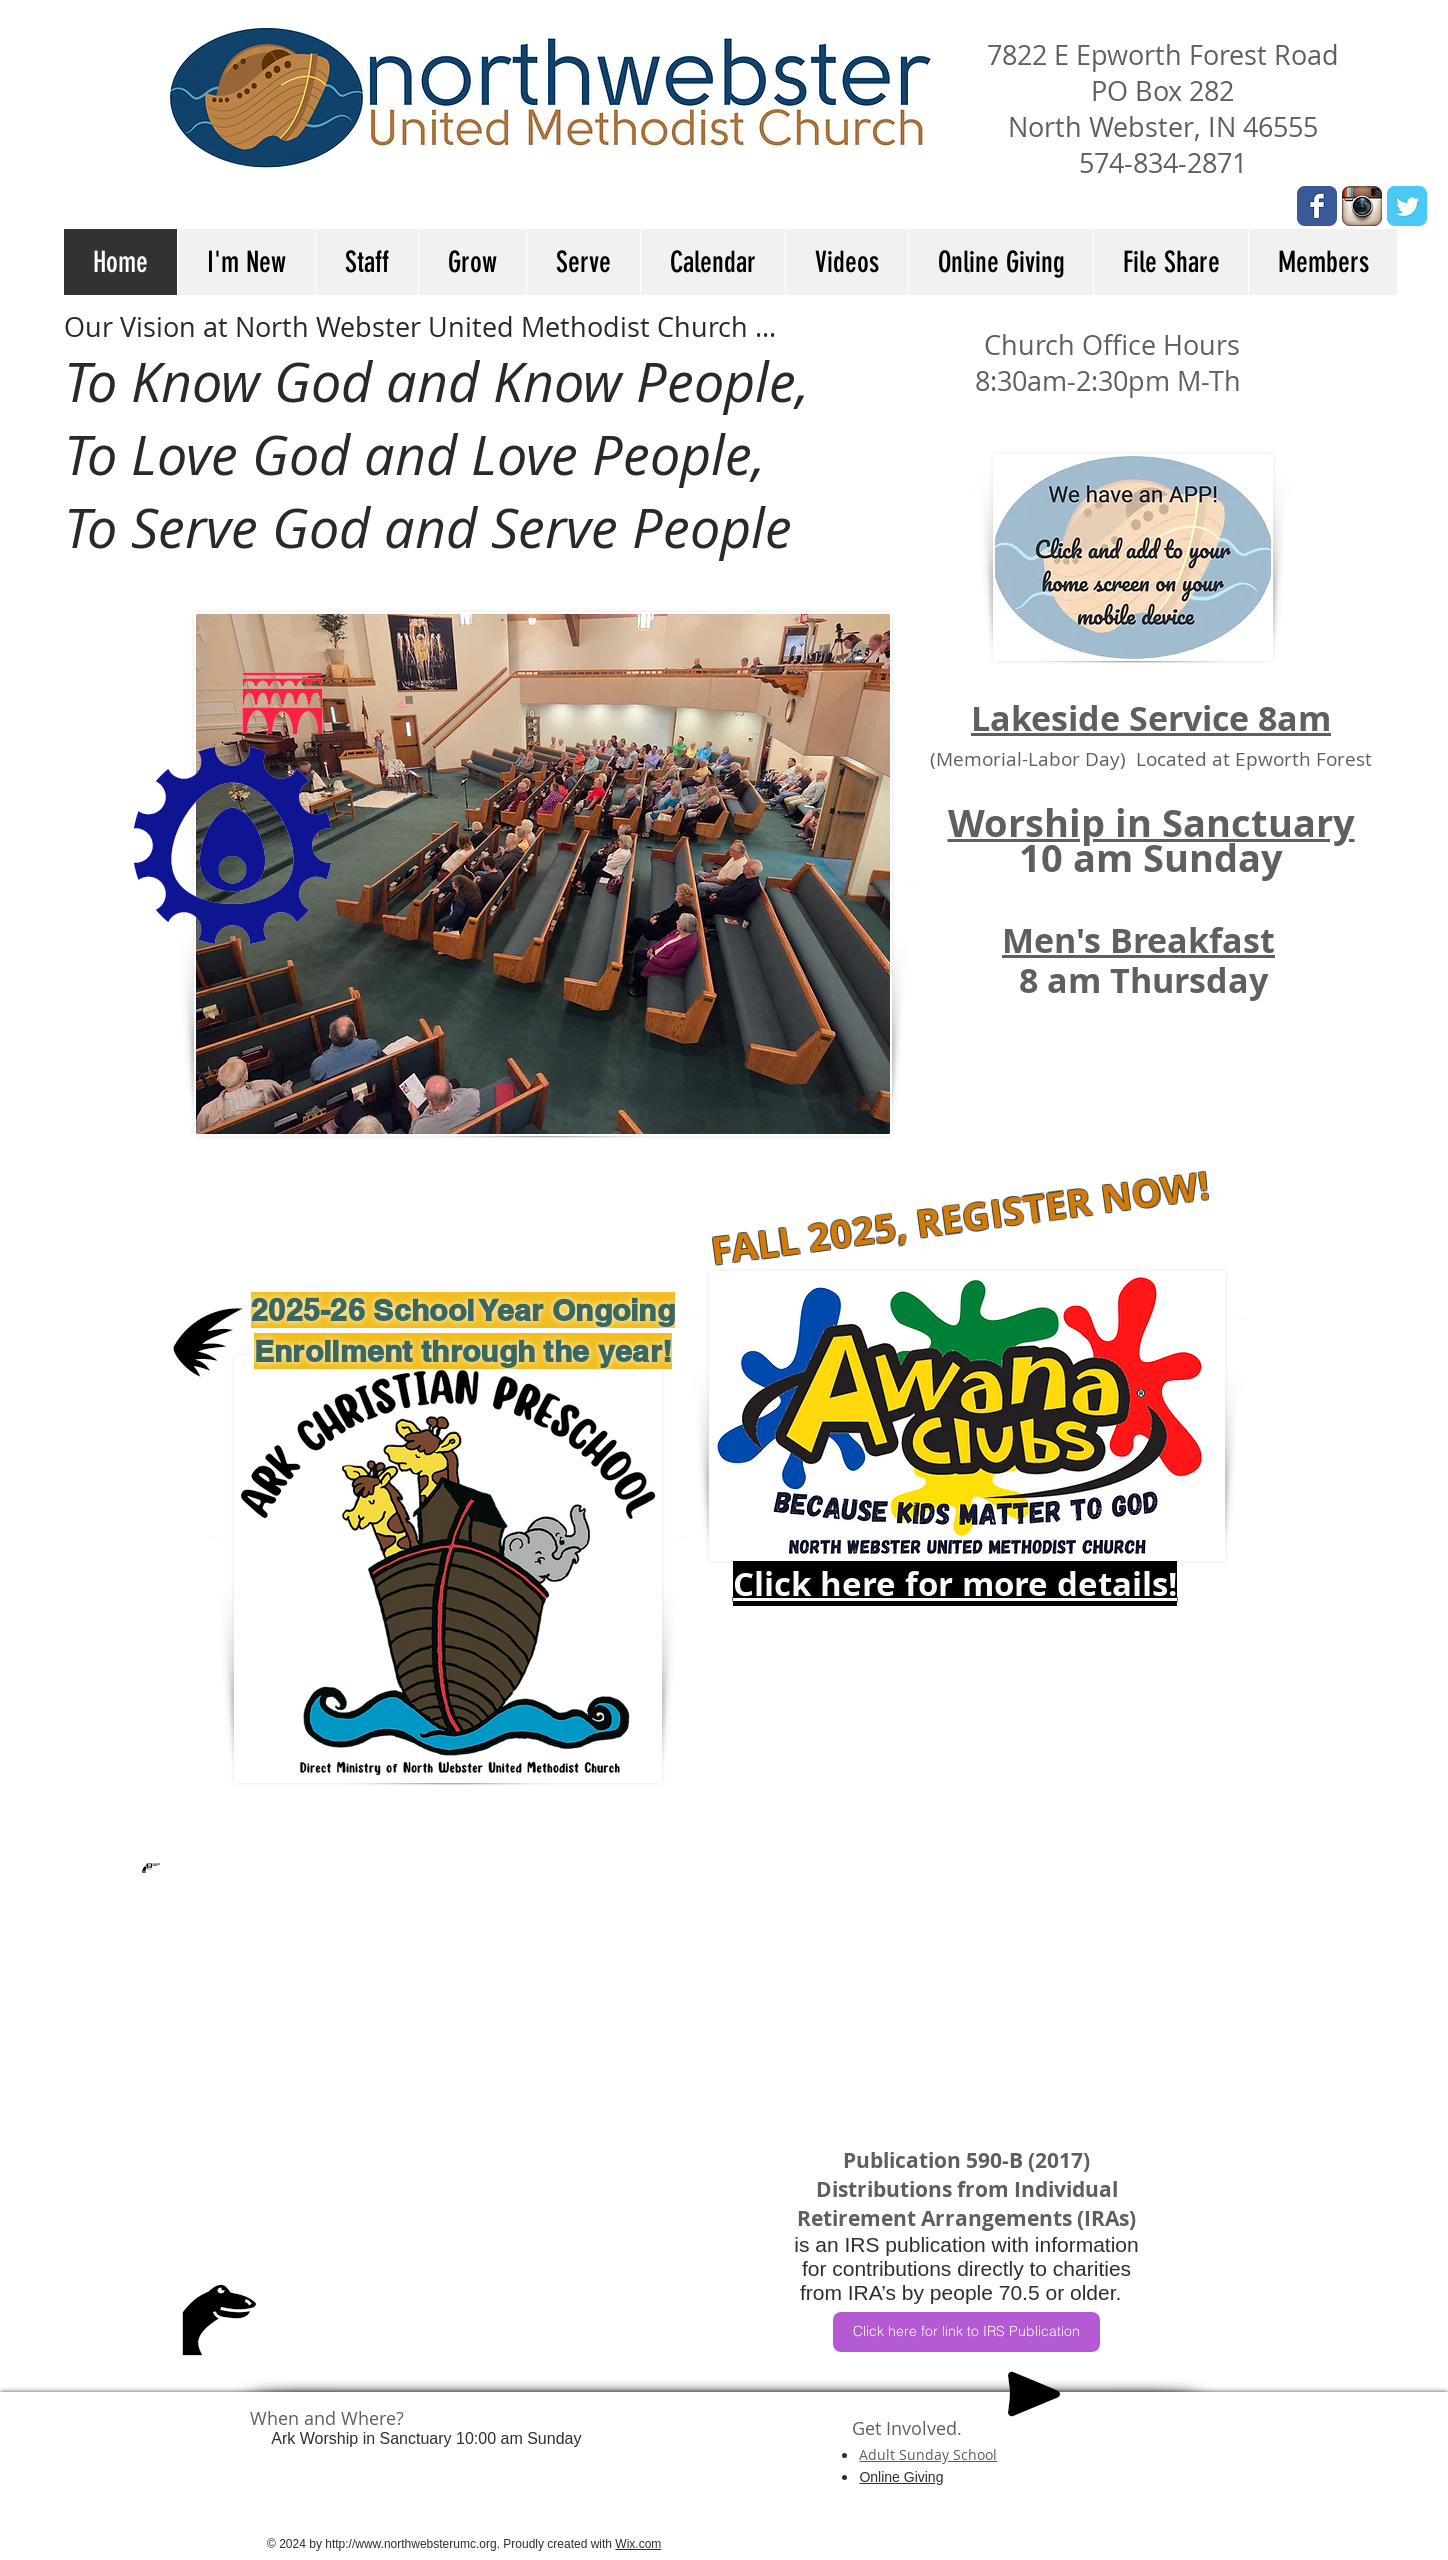 Image resolution: width=1448 pixels, height=2560 pixels. What do you see at coordinates (282, 695) in the screenshot?
I see `view aqueduct or water infrastructure` at bounding box center [282, 695].